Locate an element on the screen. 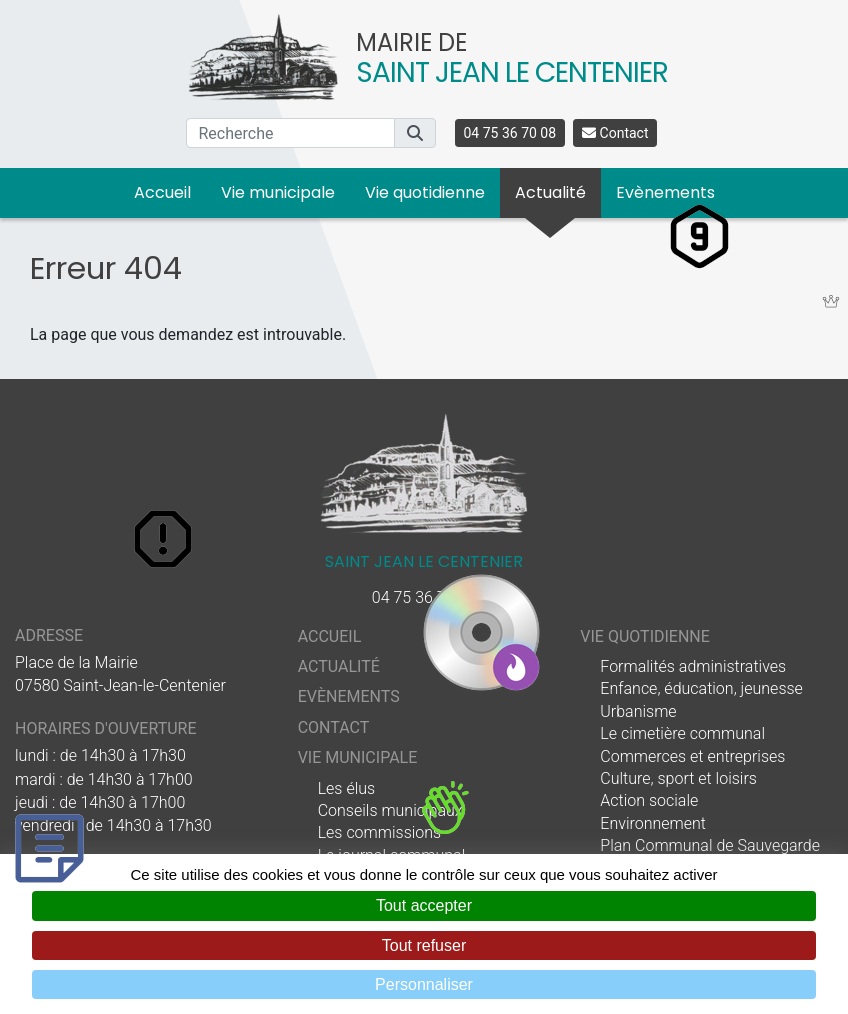  indicates a warning or critical alert is located at coordinates (163, 539).